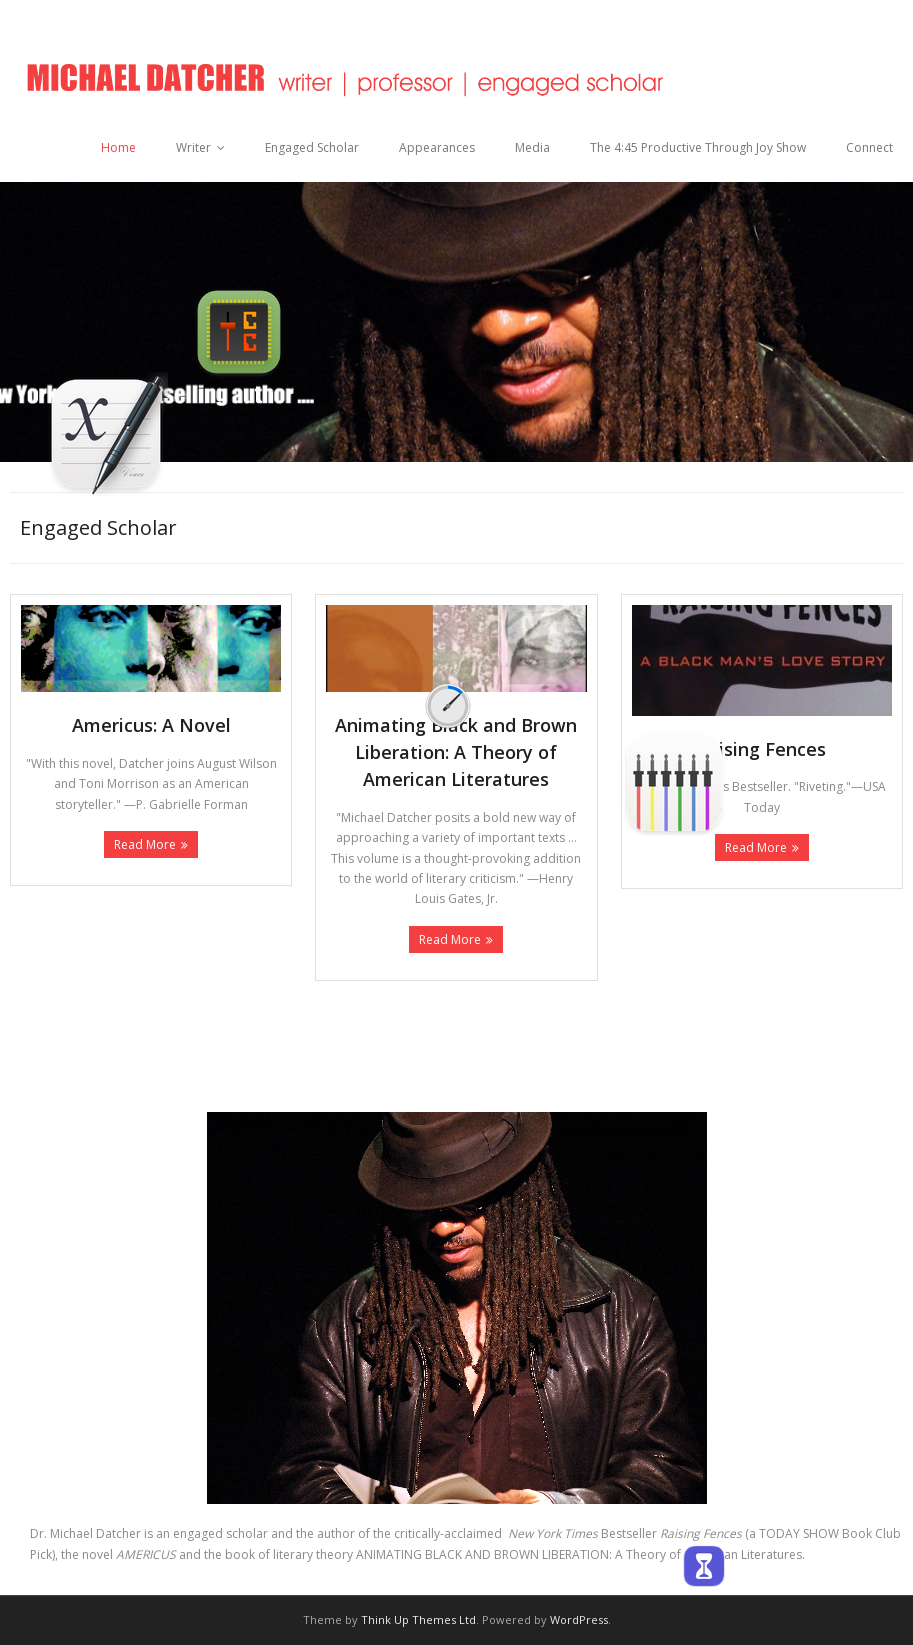 This screenshot has width=913, height=1645. I want to click on open pulseview signal analysis application, so click(673, 782).